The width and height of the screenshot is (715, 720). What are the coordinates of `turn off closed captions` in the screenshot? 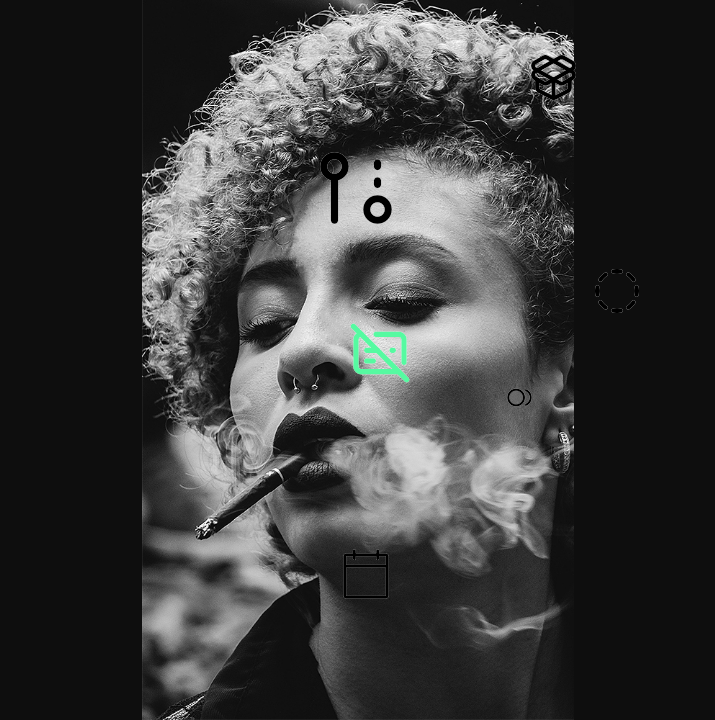 It's located at (380, 353).